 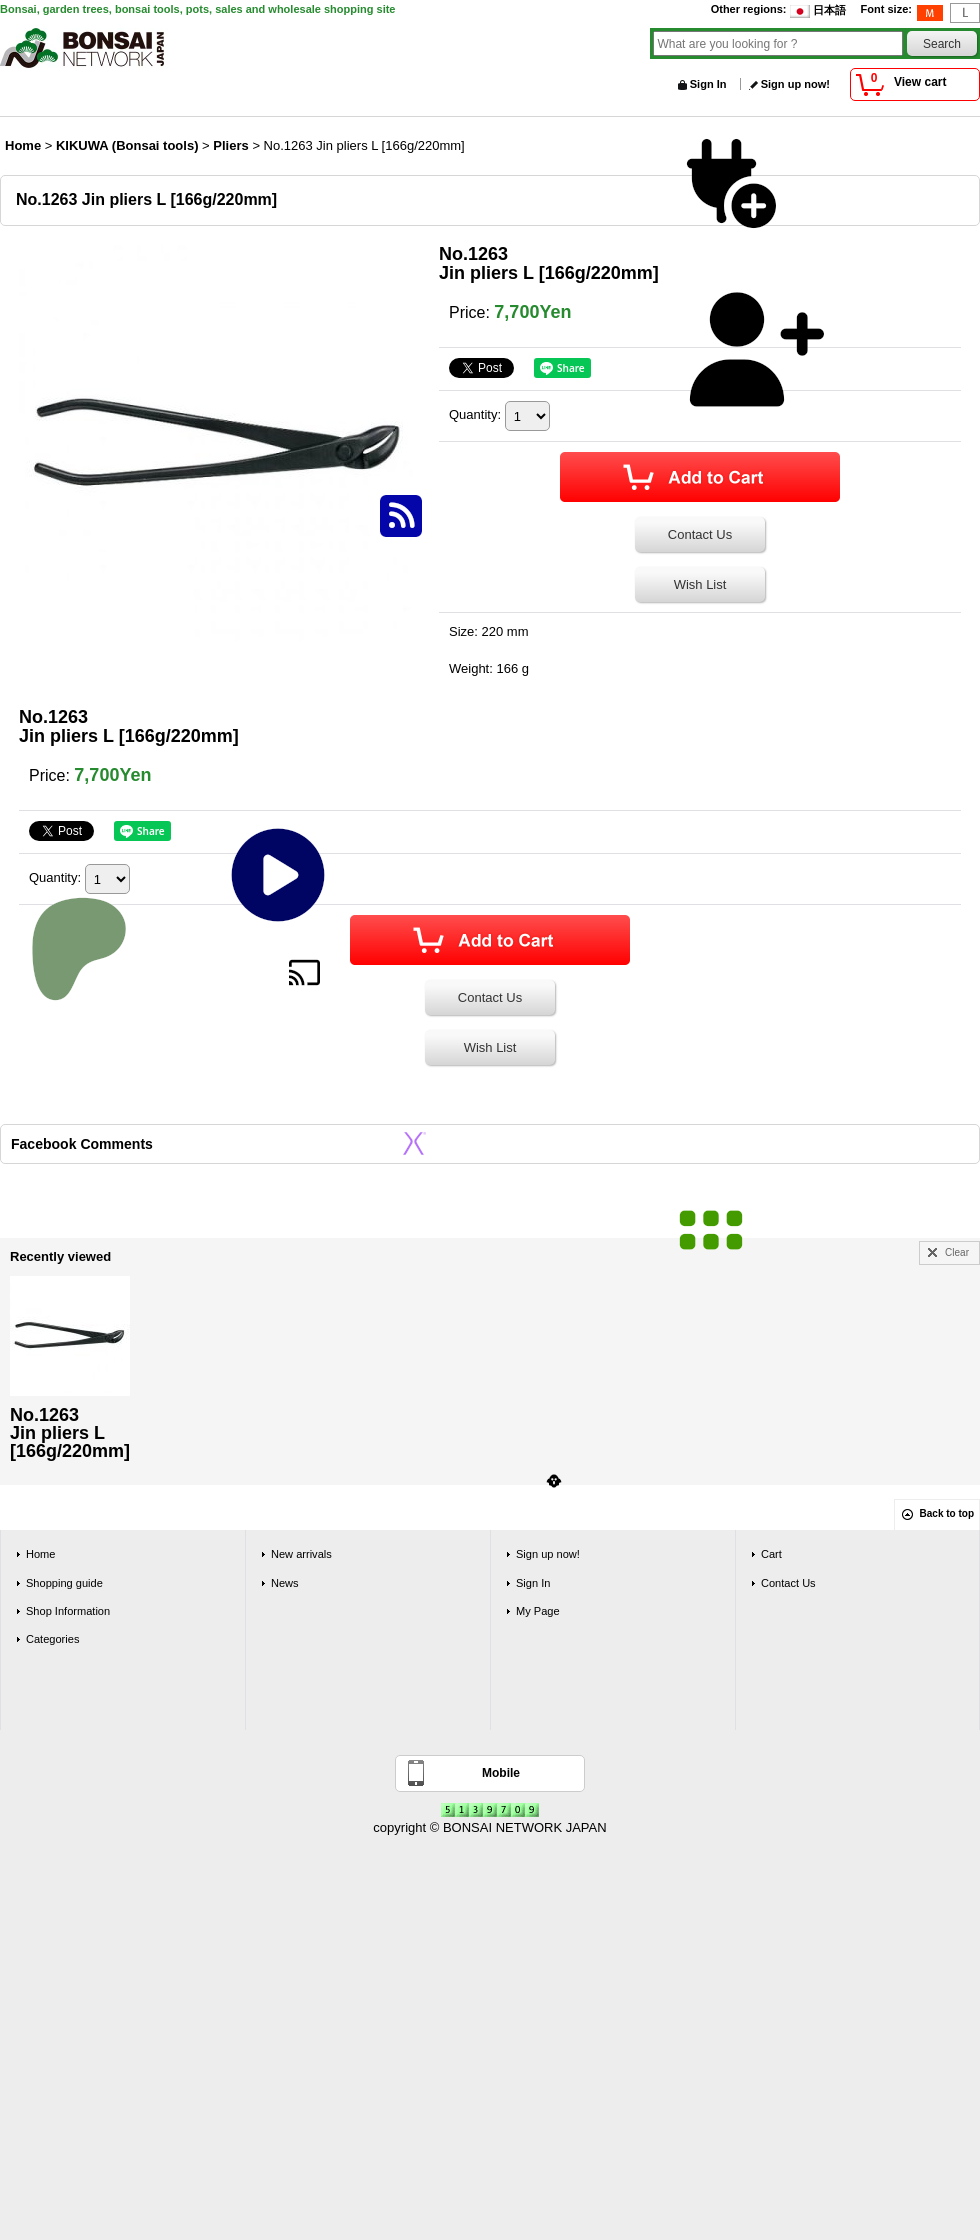 I want to click on cast media to a nearby device, so click(x=304, y=972).